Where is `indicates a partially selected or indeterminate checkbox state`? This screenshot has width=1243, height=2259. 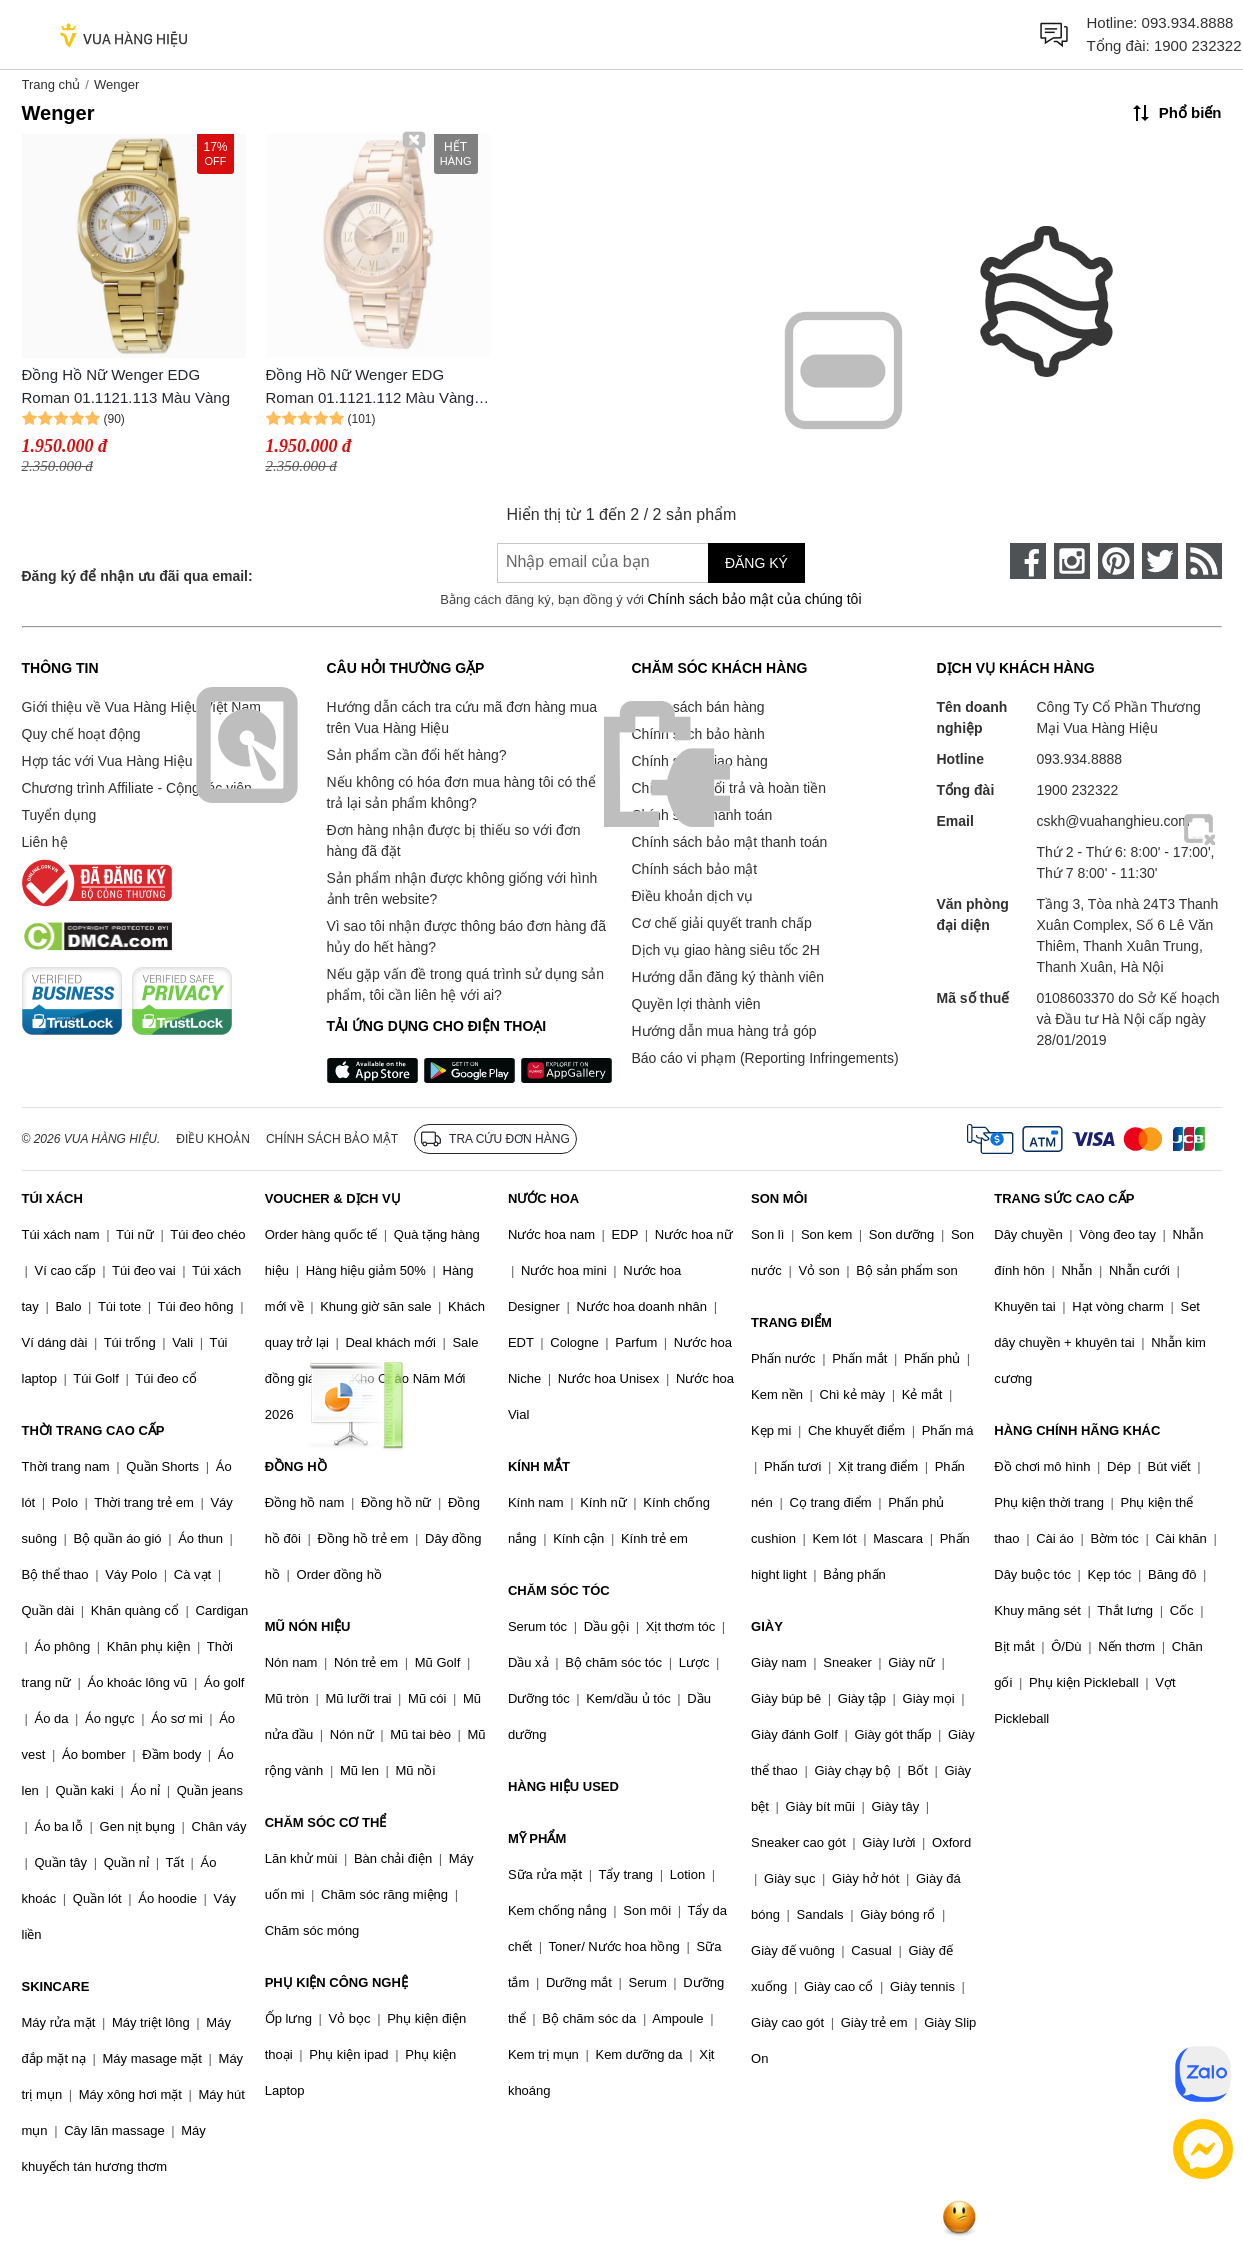
indicates a partially selected or indeterminate checkbox state is located at coordinates (843, 370).